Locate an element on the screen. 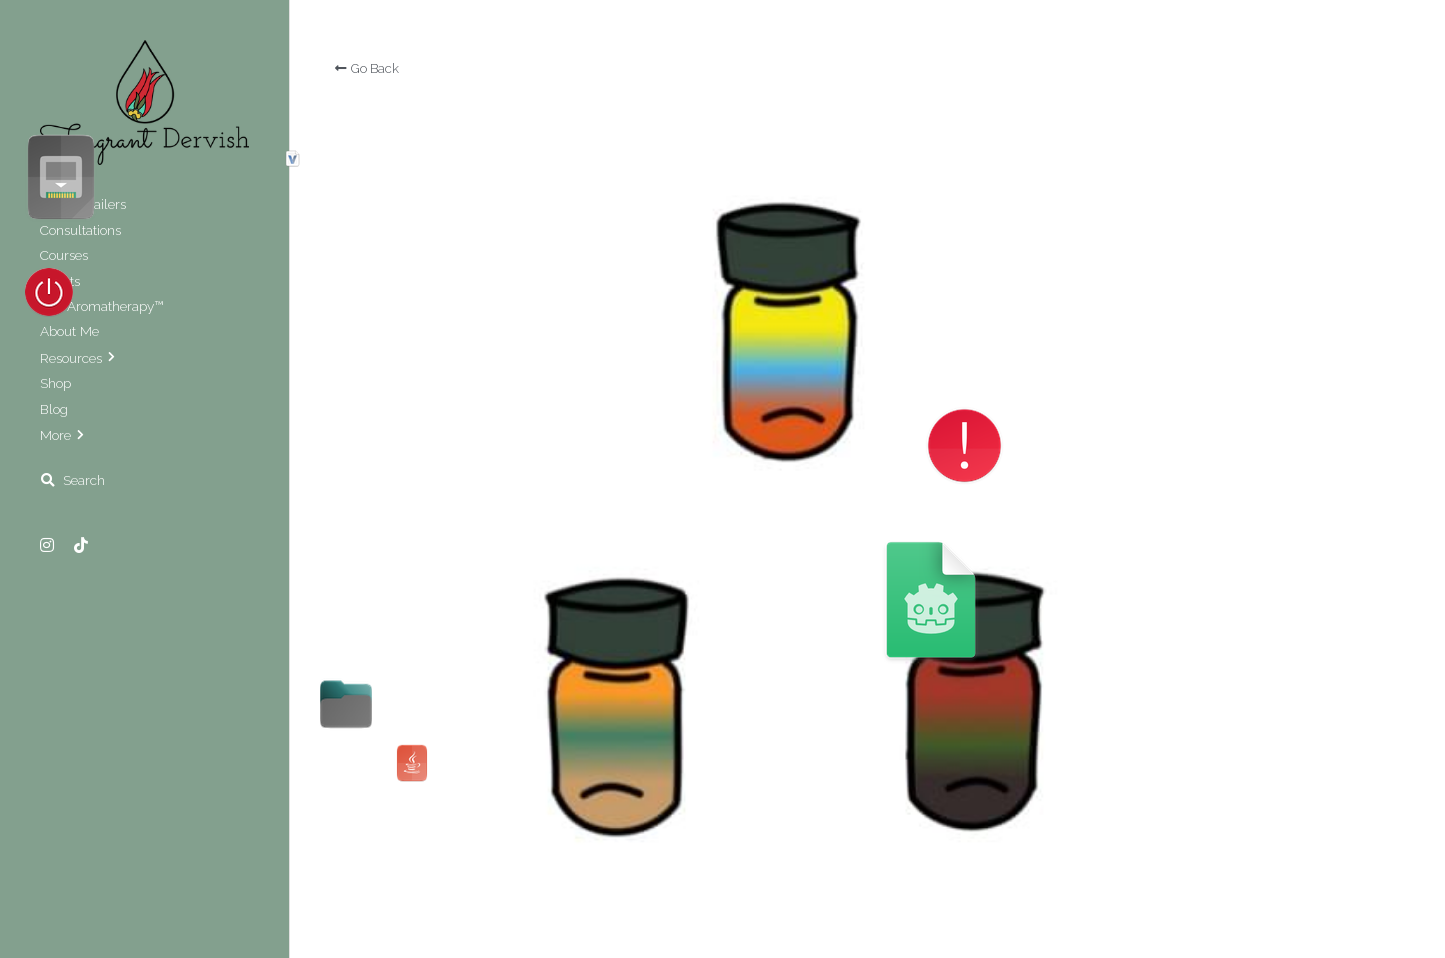  a godot shader file is located at coordinates (931, 602).